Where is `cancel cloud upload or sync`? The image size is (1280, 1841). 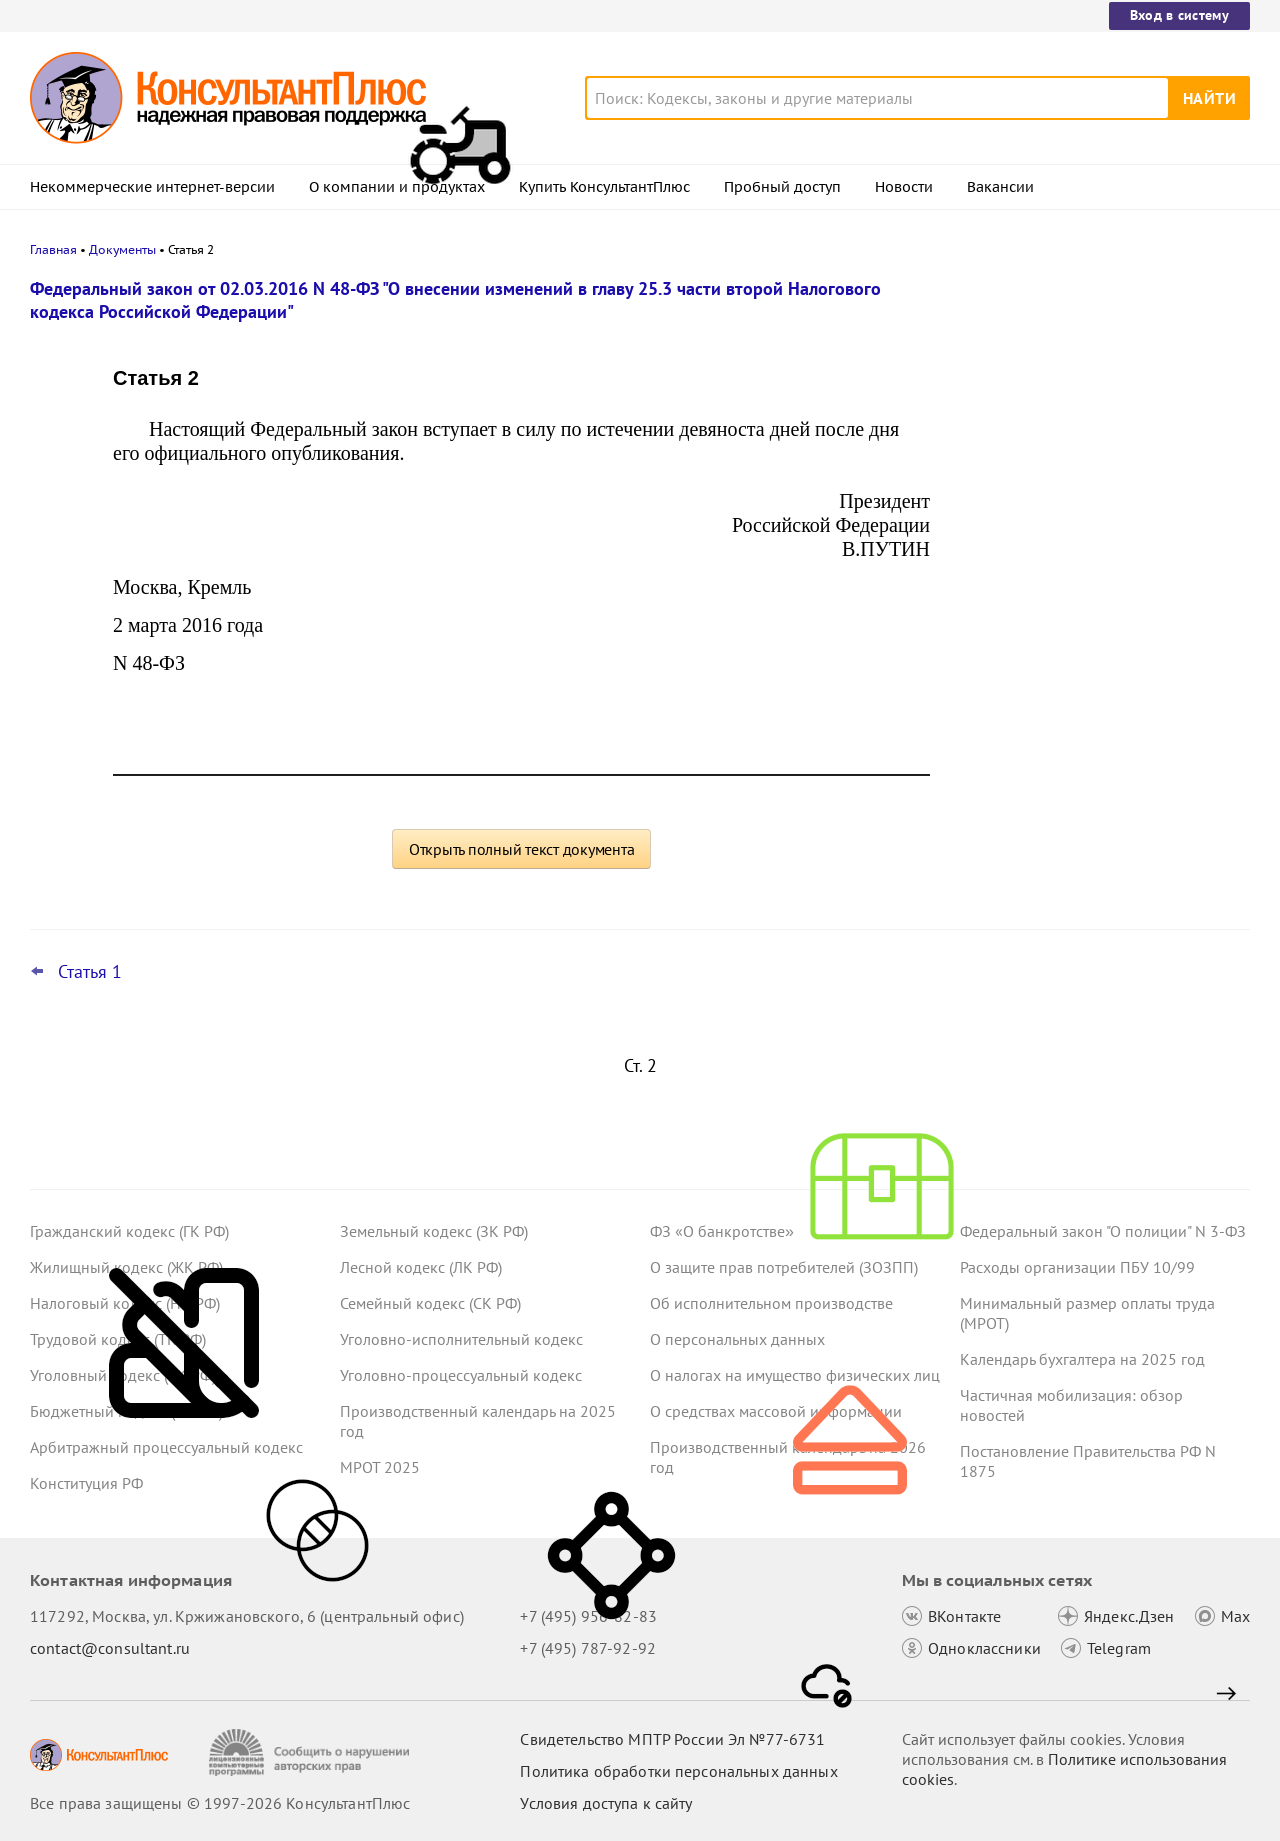
cancel cloud upload or sync is located at coordinates (826, 1682).